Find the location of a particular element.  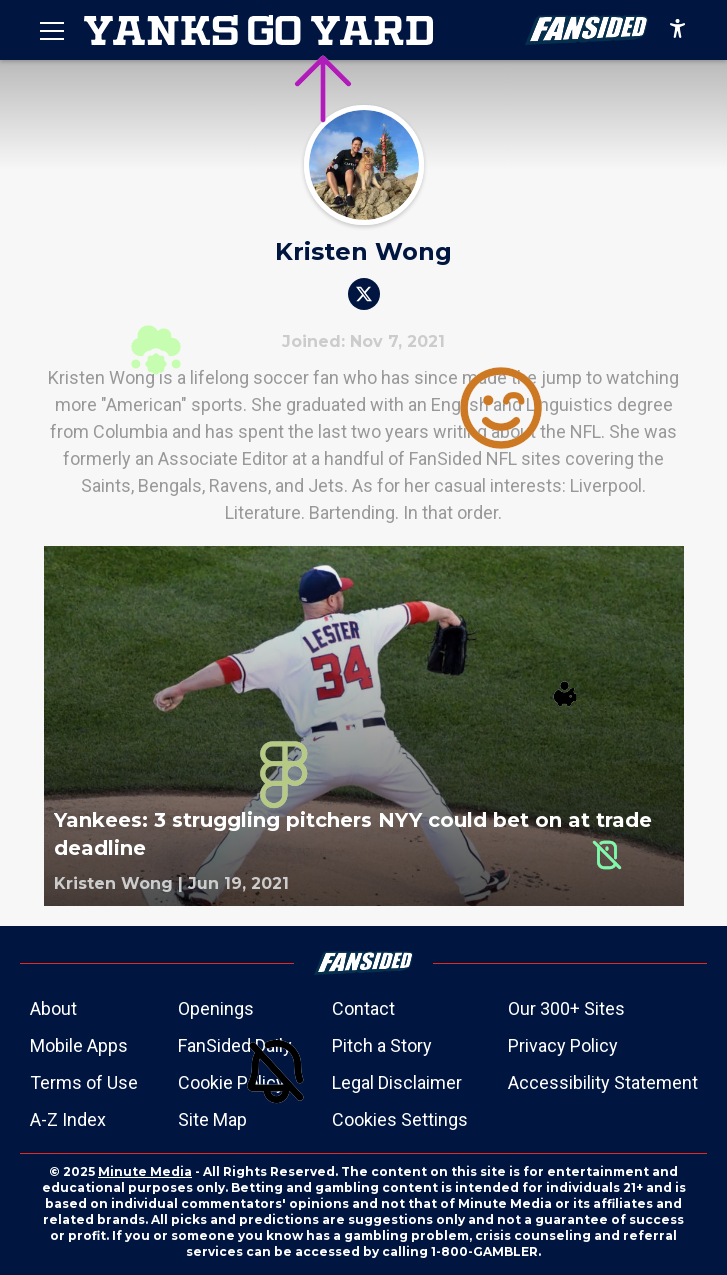

indicates hail or severe weather conditions is located at coordinates (156, 350).